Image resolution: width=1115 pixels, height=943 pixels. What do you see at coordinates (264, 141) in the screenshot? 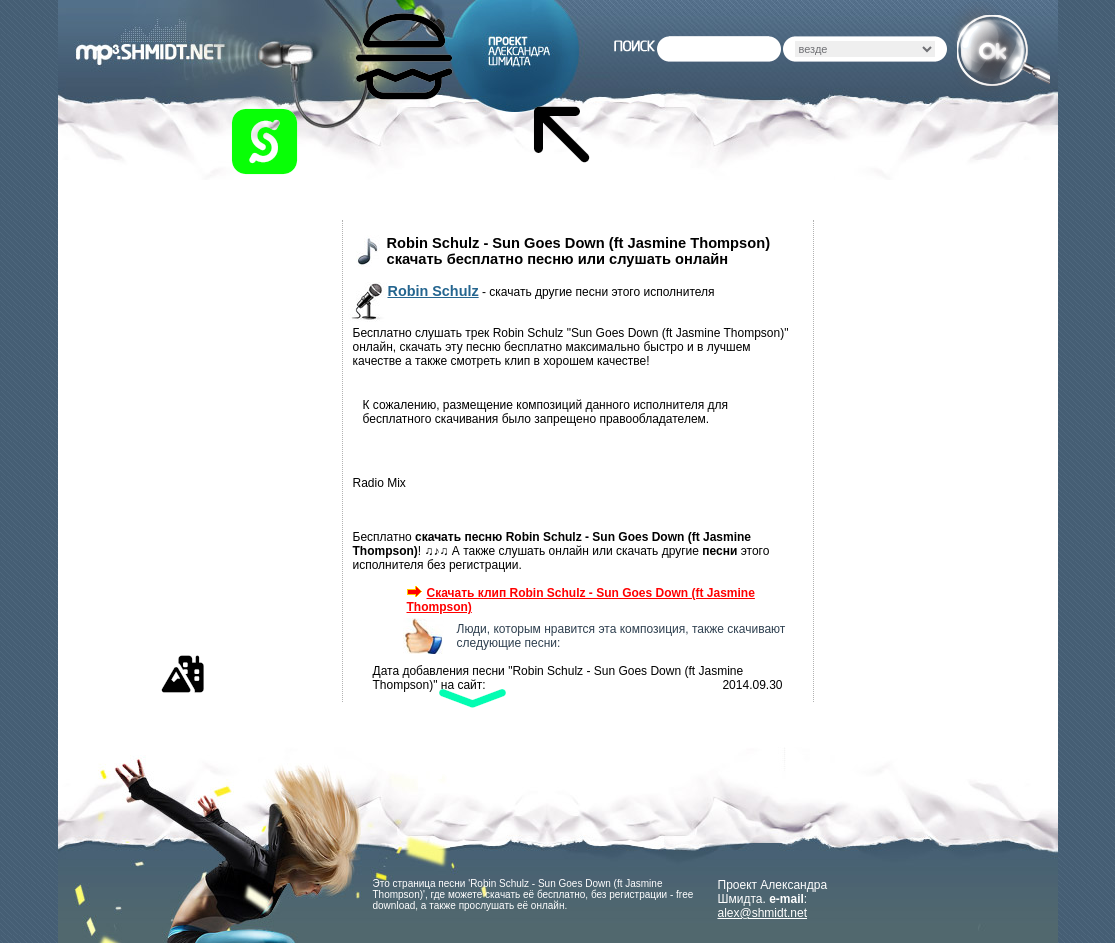
I see `sellcast brand logo` at bounding box center [264, 141].